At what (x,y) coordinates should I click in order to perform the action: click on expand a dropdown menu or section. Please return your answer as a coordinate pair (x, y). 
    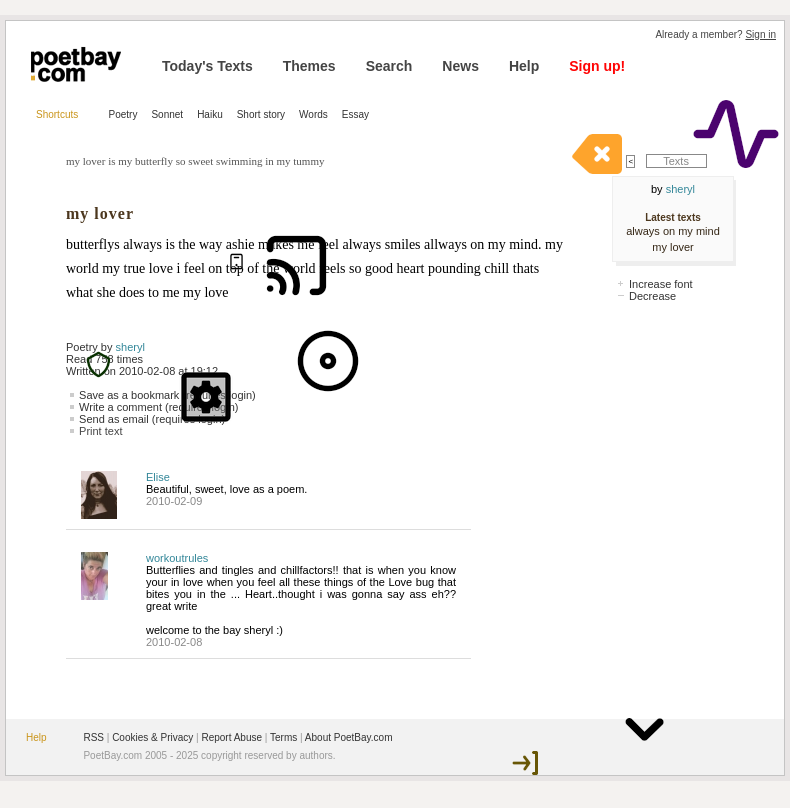
    Looking at the image, I should click on (644, 727).